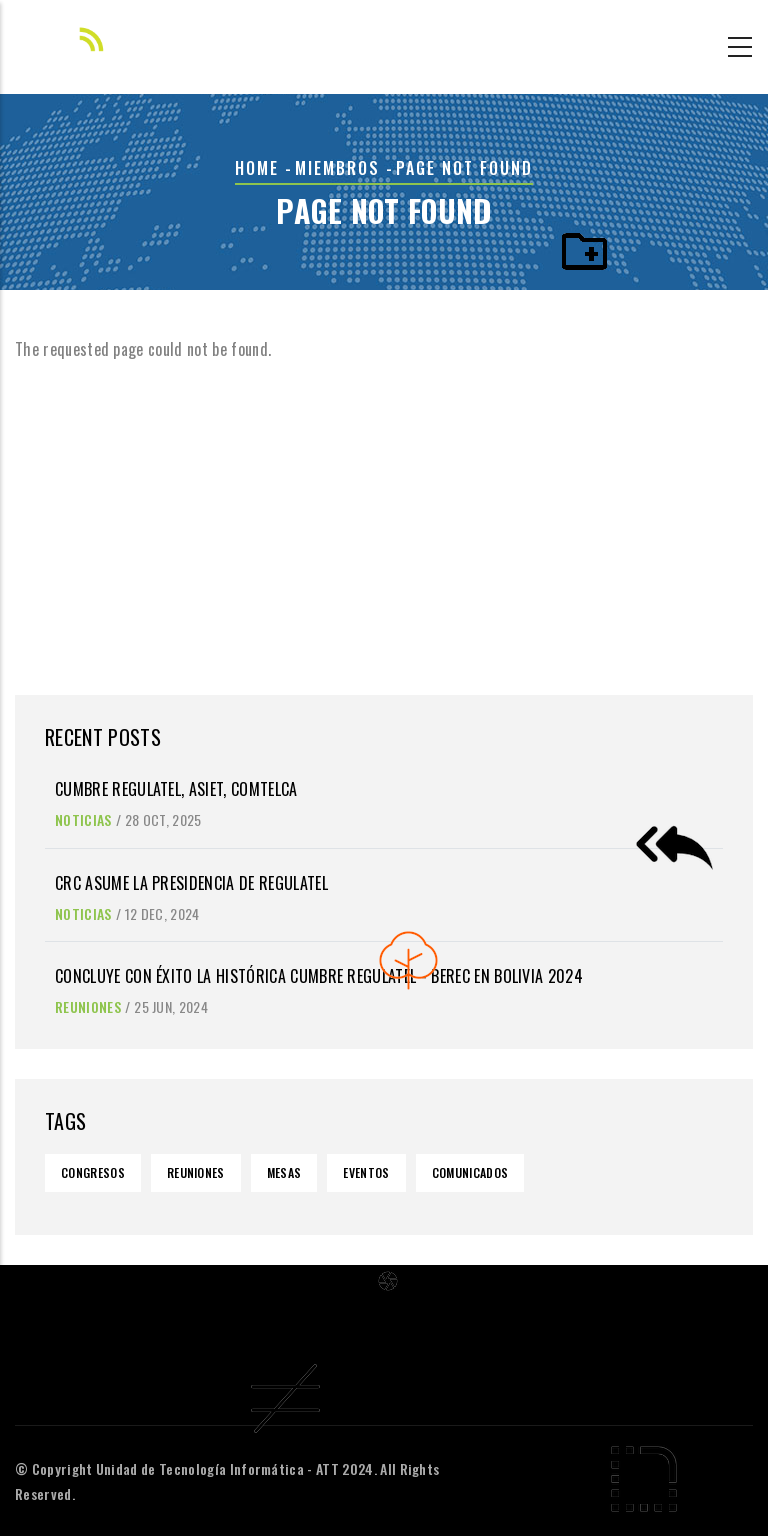 This screenshot has height=1536, width=768. Describe the element at coordinates (674, 844) in the screenshot. I see `reply to all recipients in an email thread` at that location.